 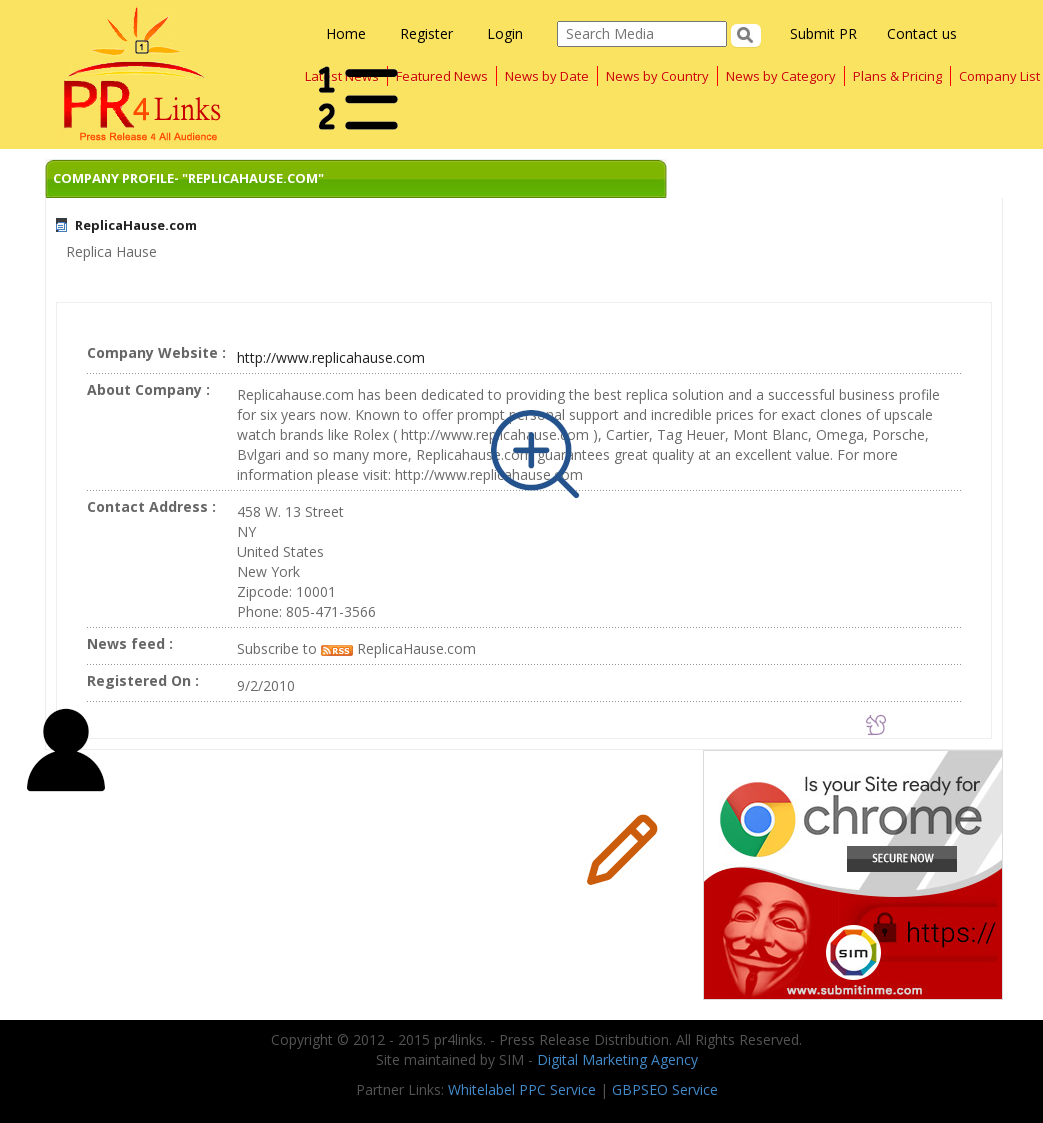 What do you see at coordinates (361, 98) in the screenshot?
I see `create a numbered list` at bounding box center [361, 98].